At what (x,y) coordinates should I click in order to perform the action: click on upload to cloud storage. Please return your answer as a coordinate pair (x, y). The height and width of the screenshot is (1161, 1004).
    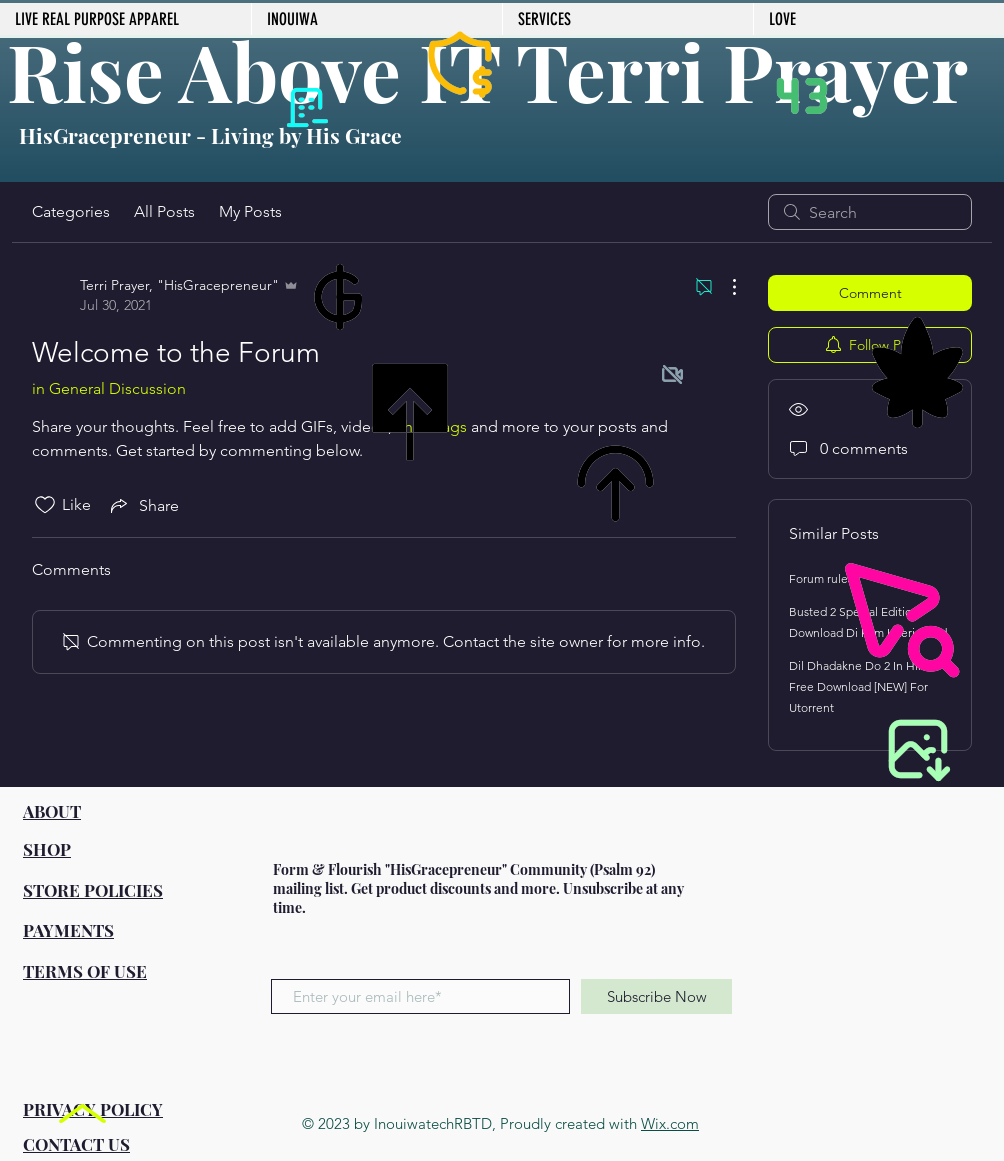
    Looking at the image, I should click on (615, 483).